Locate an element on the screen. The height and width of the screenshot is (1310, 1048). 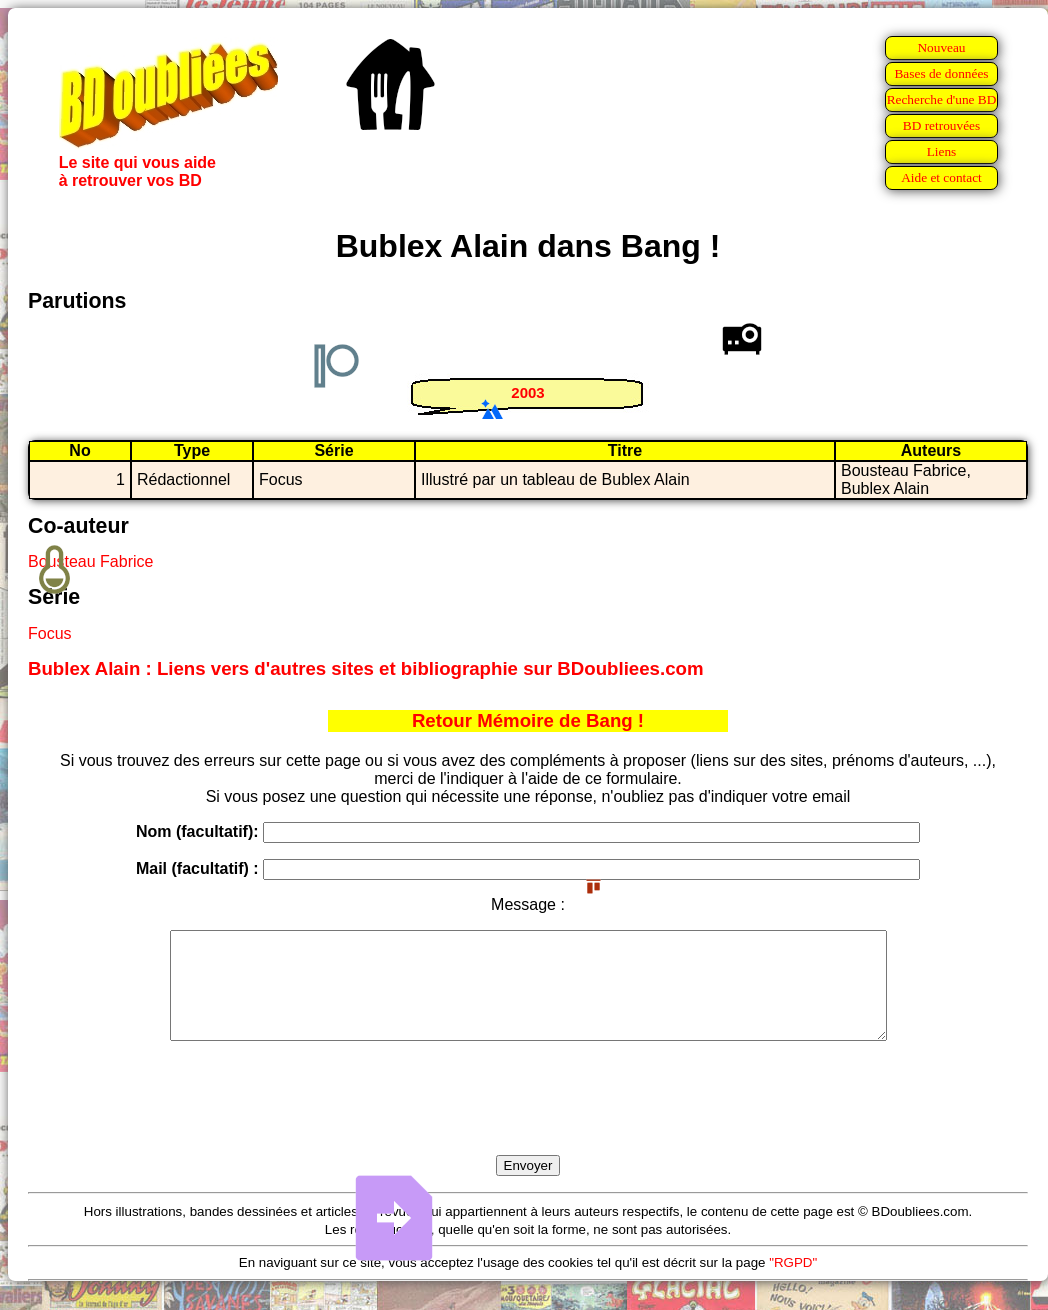
indicates cold or low temperature is located at coordinates (54, 569).